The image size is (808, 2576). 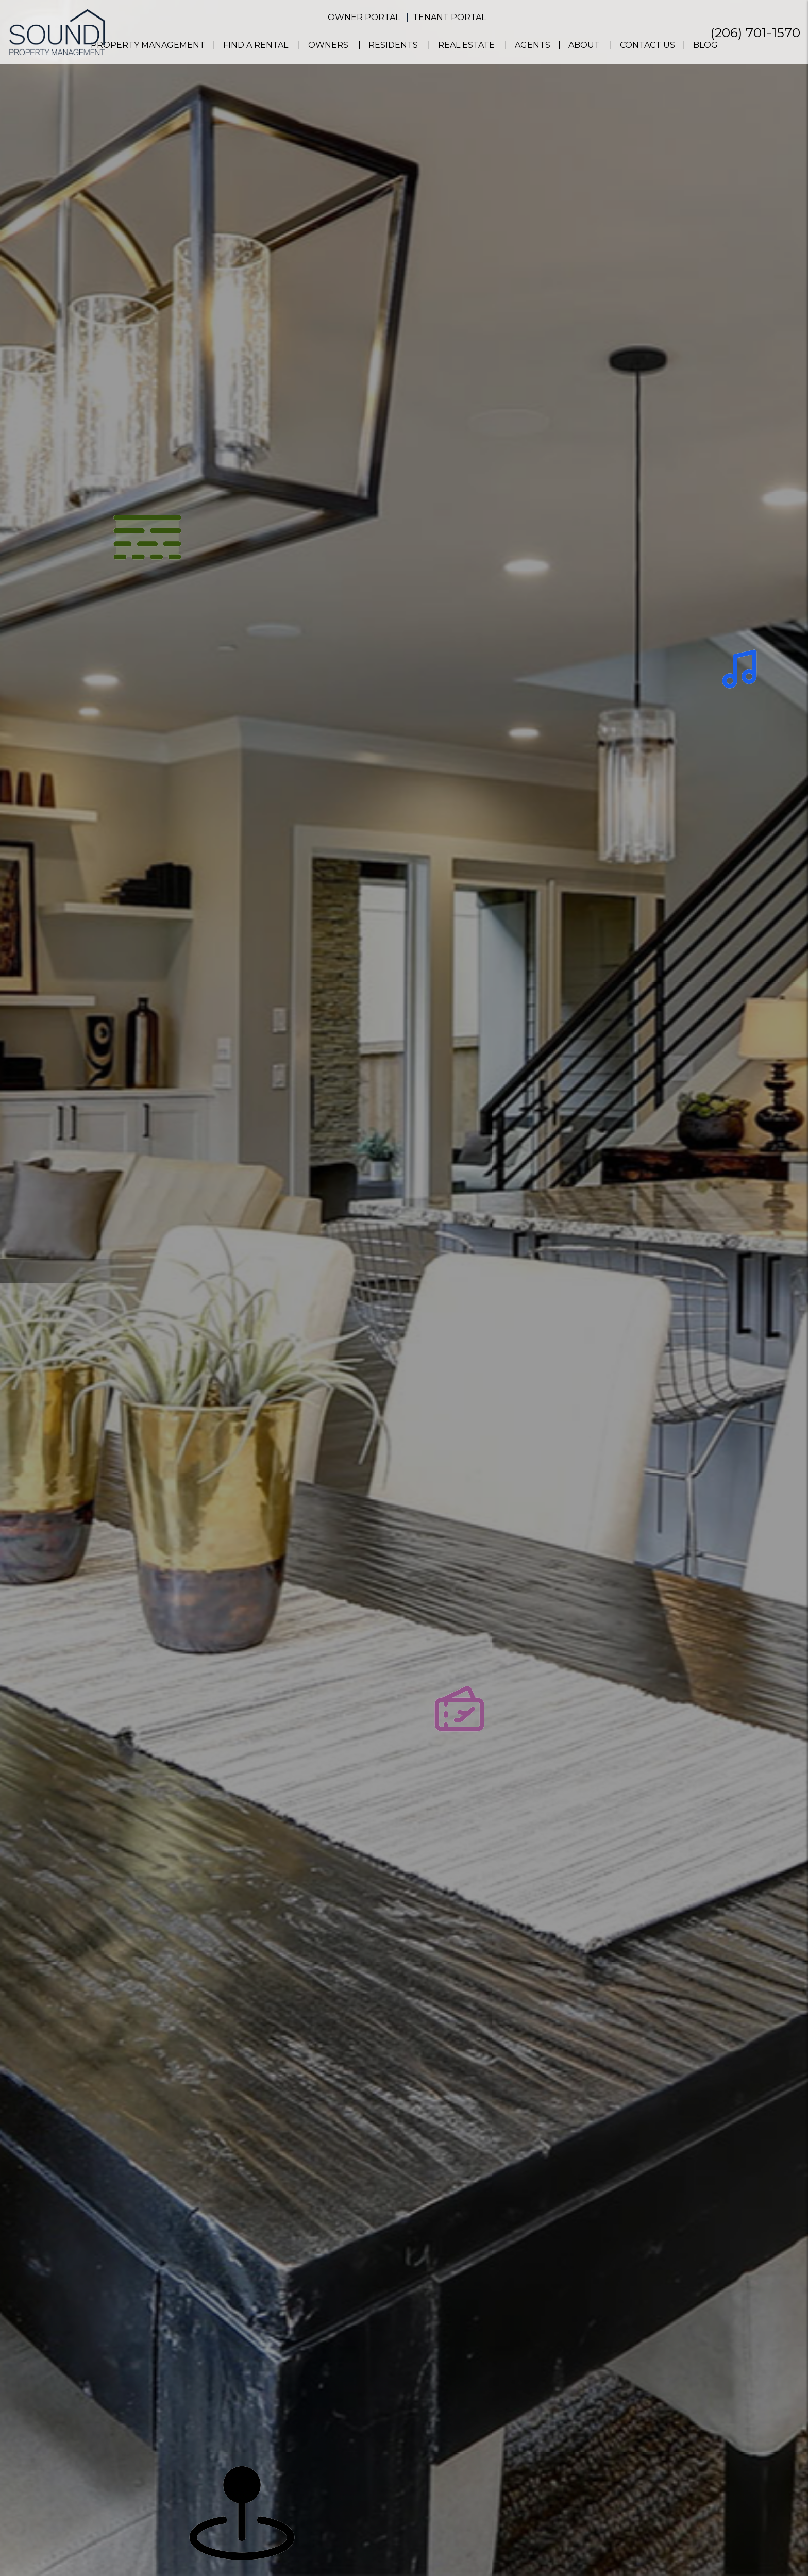 I want to click on apply a gradient effect to selected element, so click(x=147, y=539).